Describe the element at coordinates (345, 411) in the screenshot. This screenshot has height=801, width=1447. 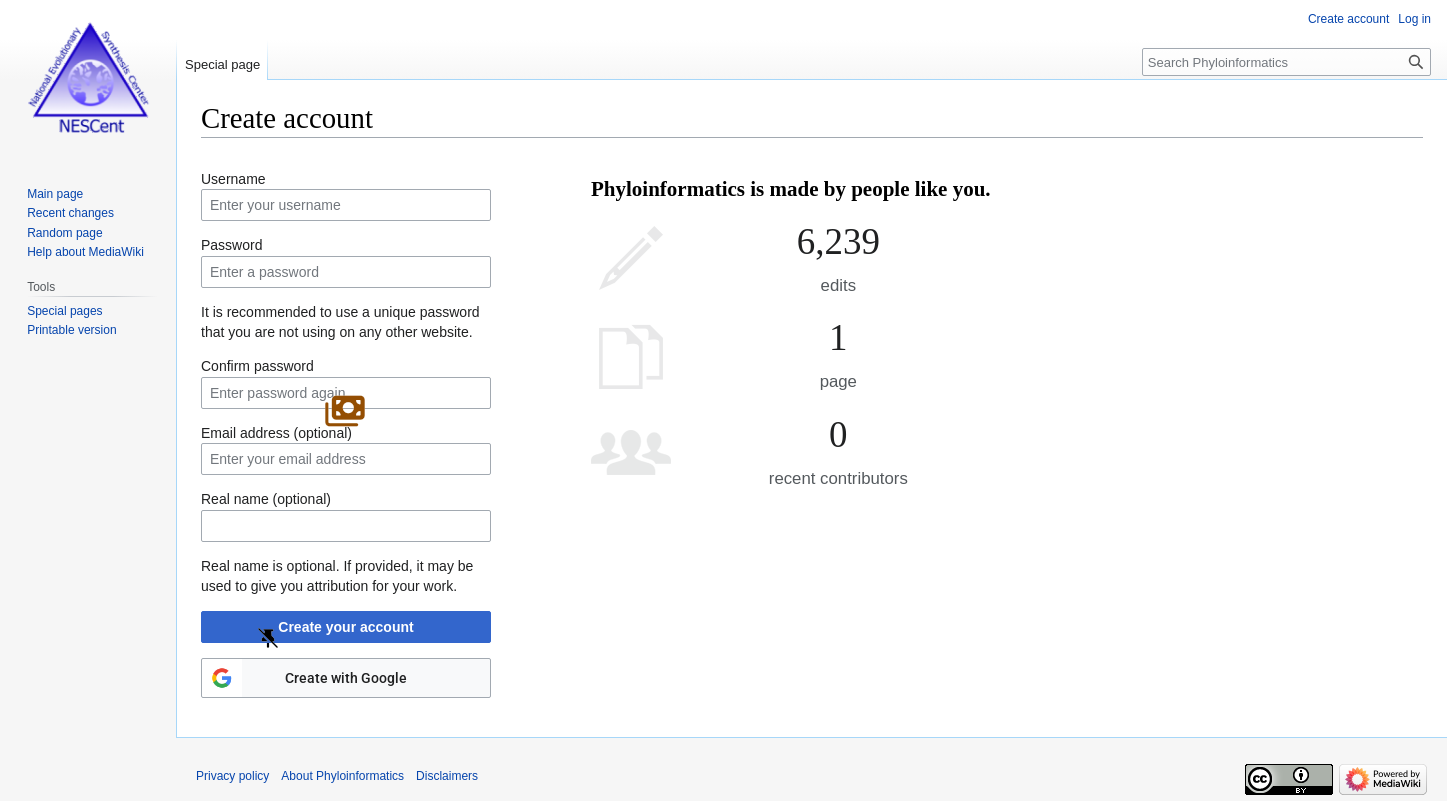
I see `view payment or billing information` at that location.